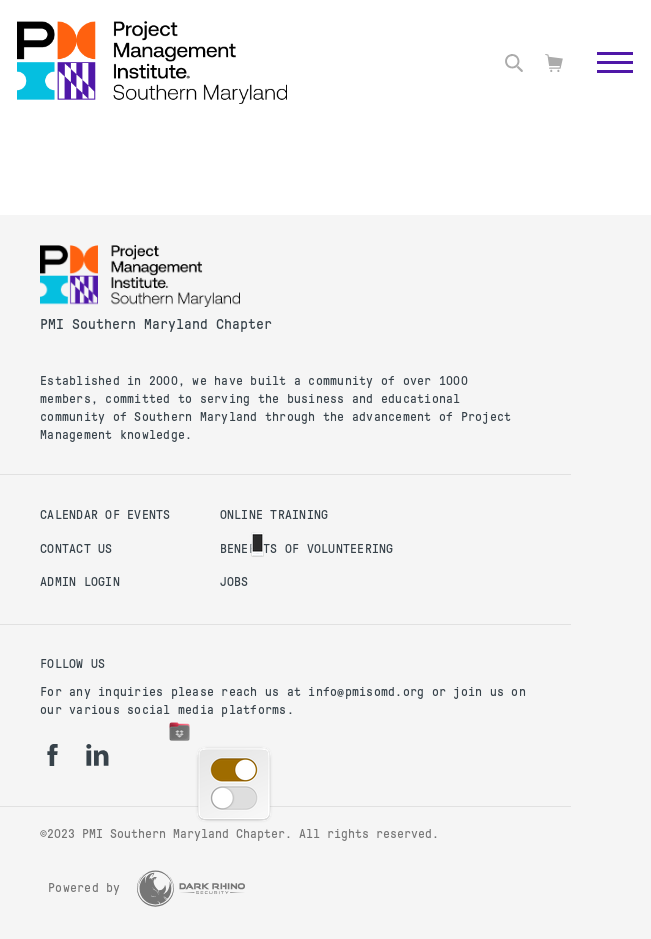 This screenshot has width=651, height=939. I want to click on open your dropbox folder, so click(179, 731).